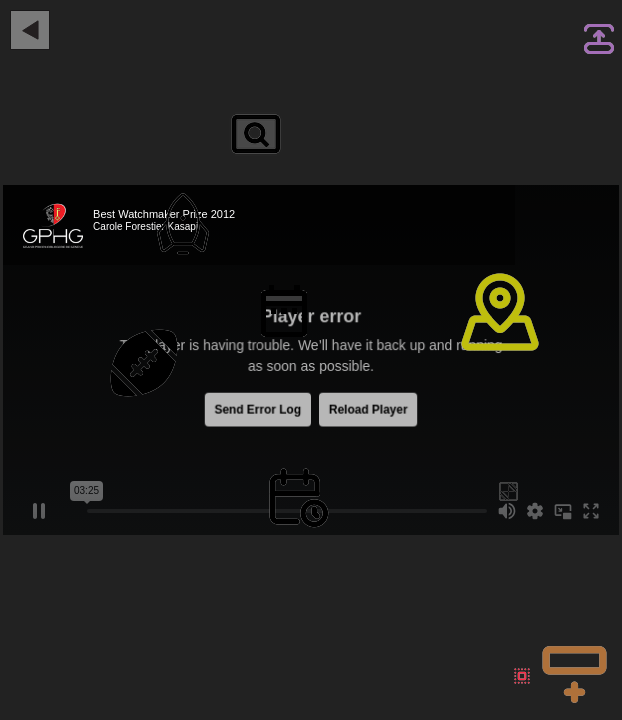 The height and width of the screenshot is (720, 622). I want to click on view sports scores or updates, so click(144, 363).